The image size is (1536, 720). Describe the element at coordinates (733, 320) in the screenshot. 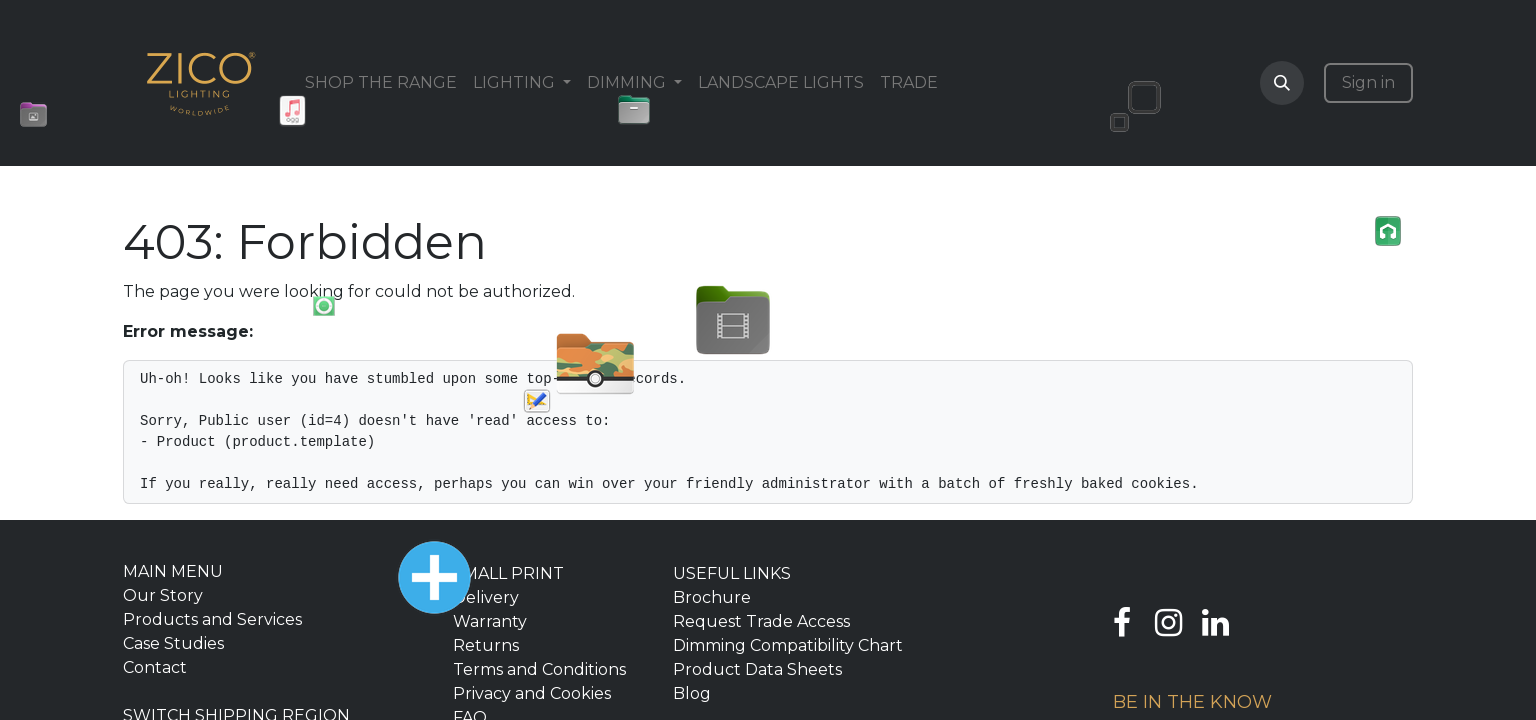

I see `open your videos folder` at that location.